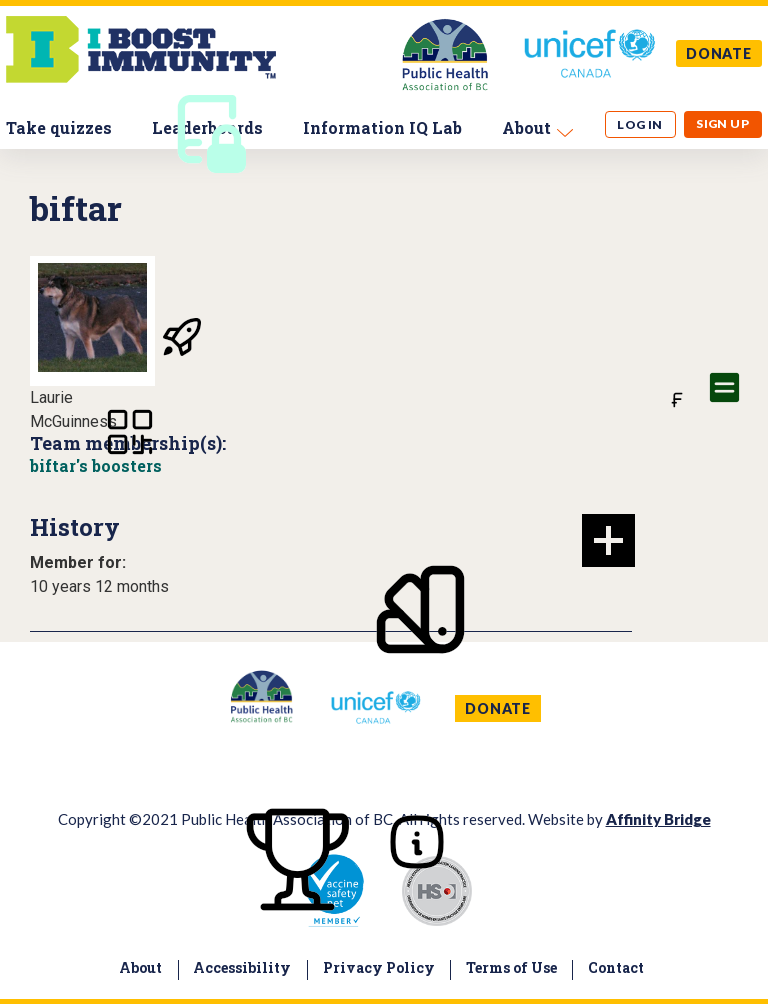 This screenshot has width=768, height=1004. Describe the element at coordinates (724, 387) in the screenshot. I see `indicates equality or comparison between values` at that location.